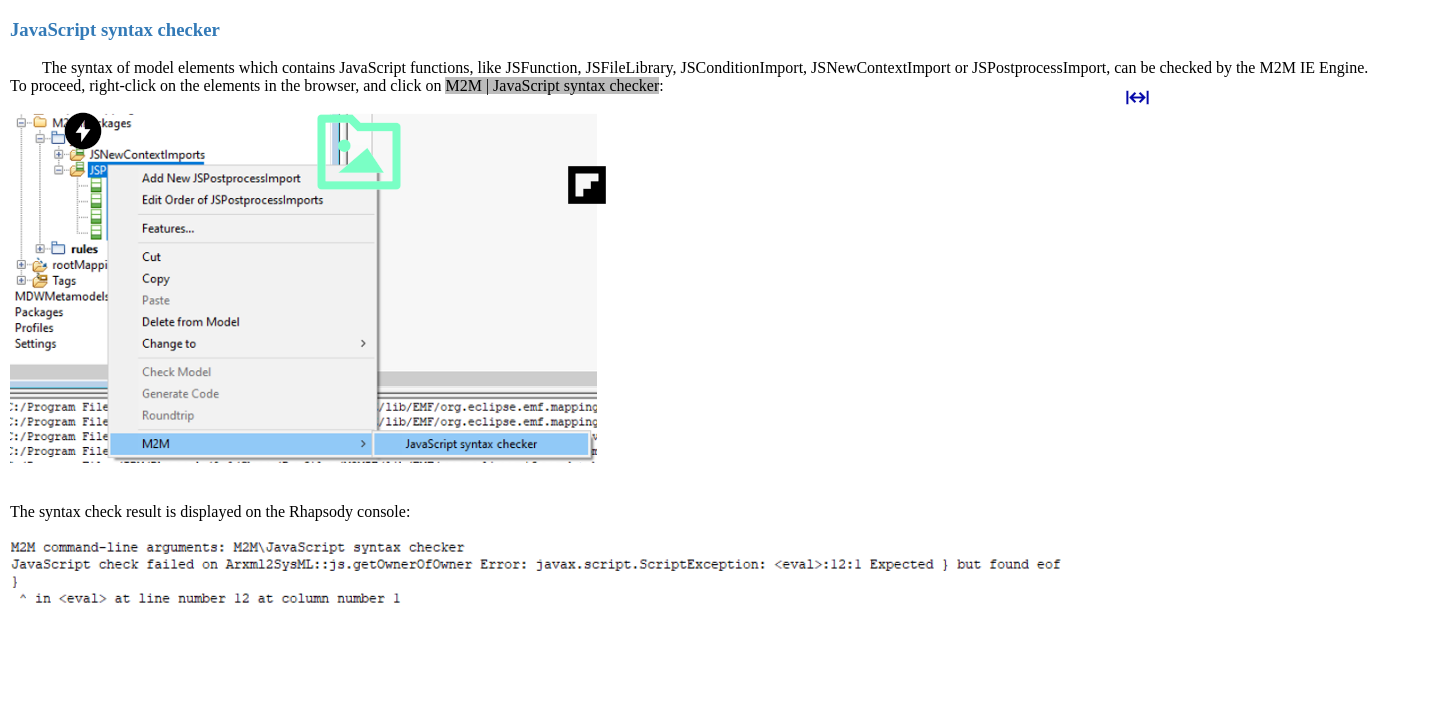 The height and width of the screenshot is (720, 1440). I want to click on open Flipboard app, so click(587, 185).